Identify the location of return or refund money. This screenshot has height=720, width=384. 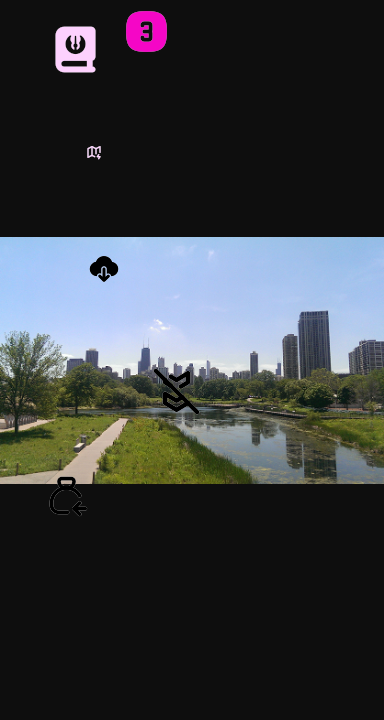
(66, 495).